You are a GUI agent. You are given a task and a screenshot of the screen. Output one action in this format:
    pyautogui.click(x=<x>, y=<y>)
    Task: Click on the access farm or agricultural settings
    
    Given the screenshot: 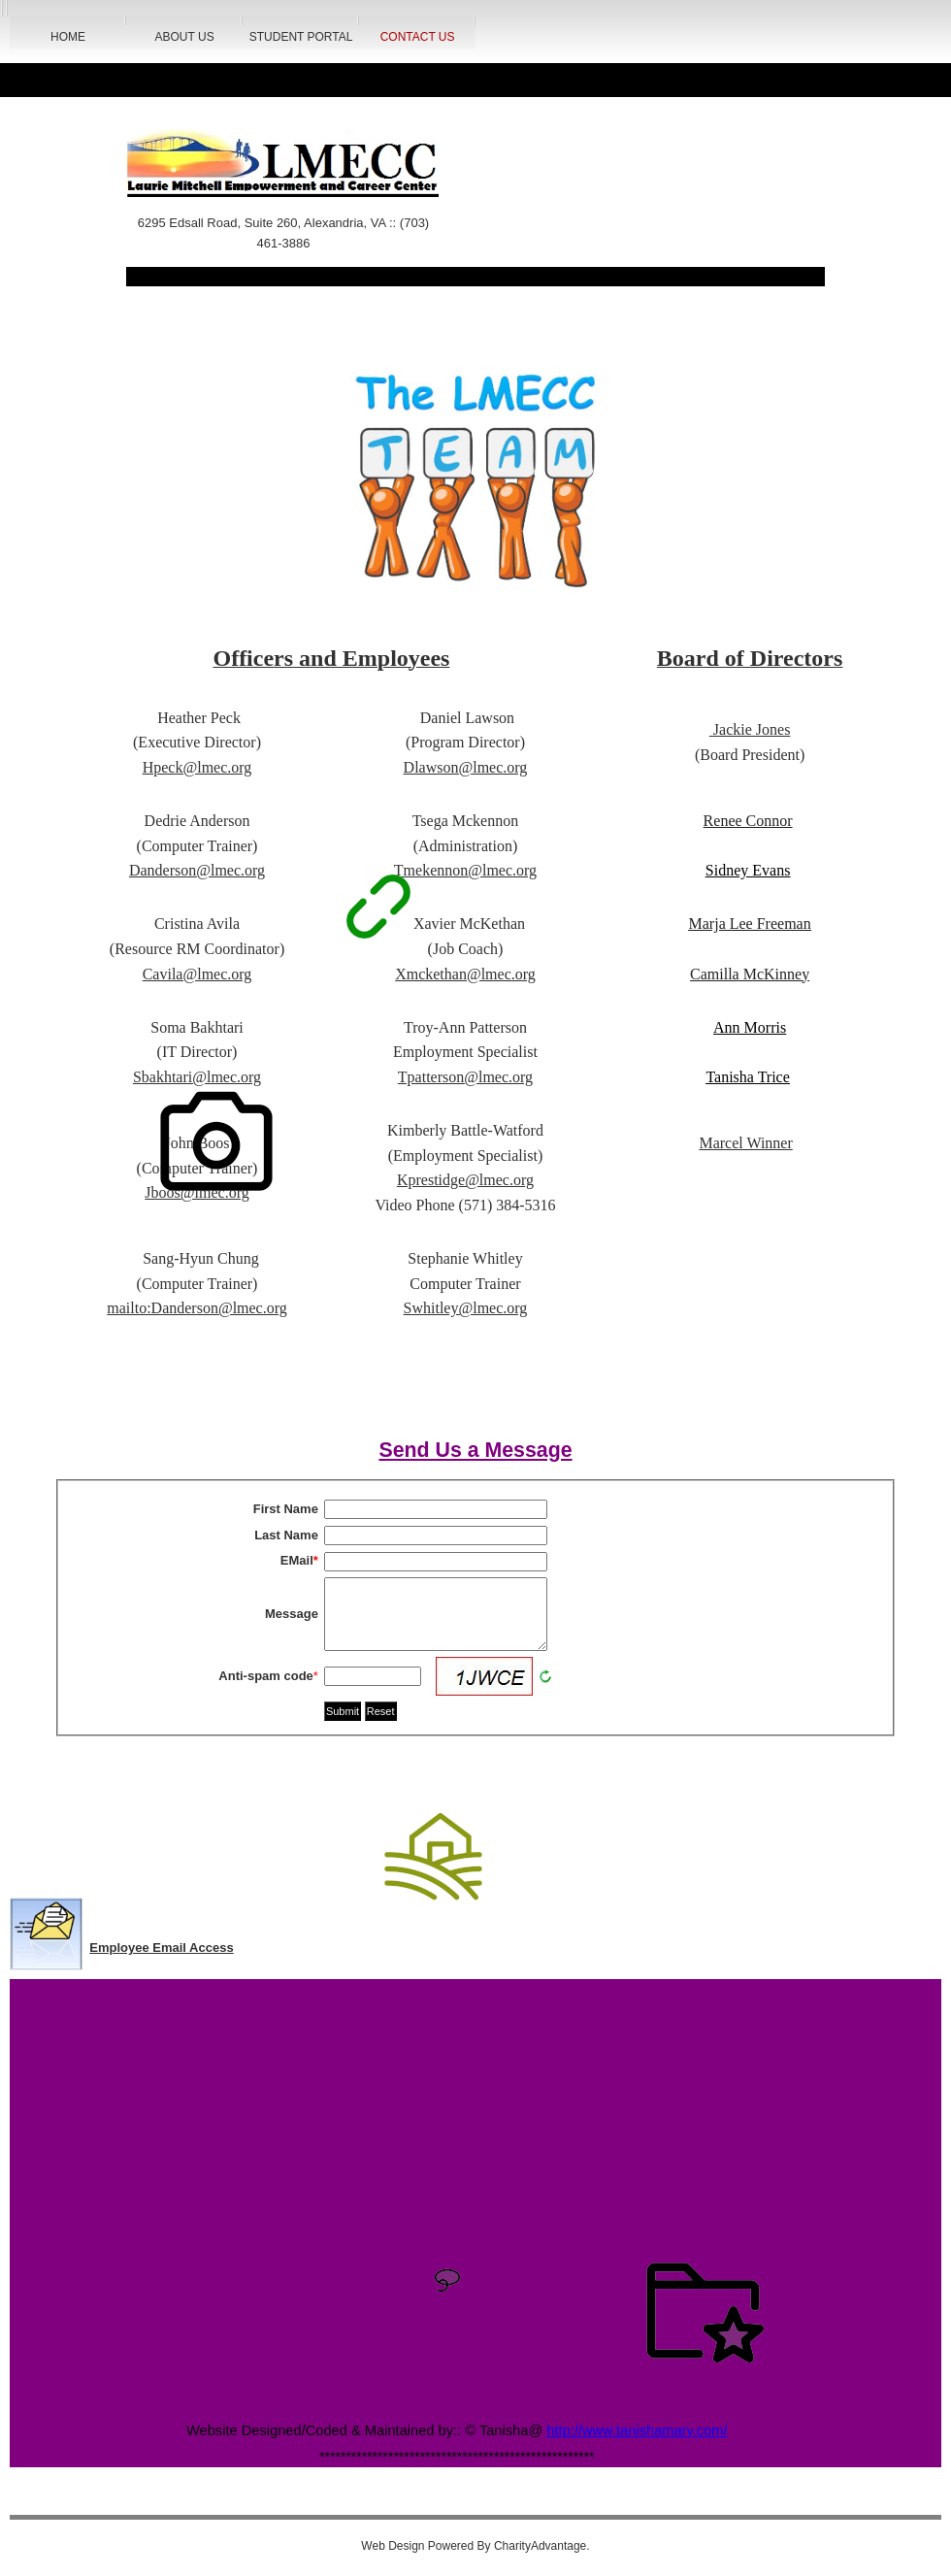 What is the action you would take?
    pyautogui.click(x=433, y=1858)
    